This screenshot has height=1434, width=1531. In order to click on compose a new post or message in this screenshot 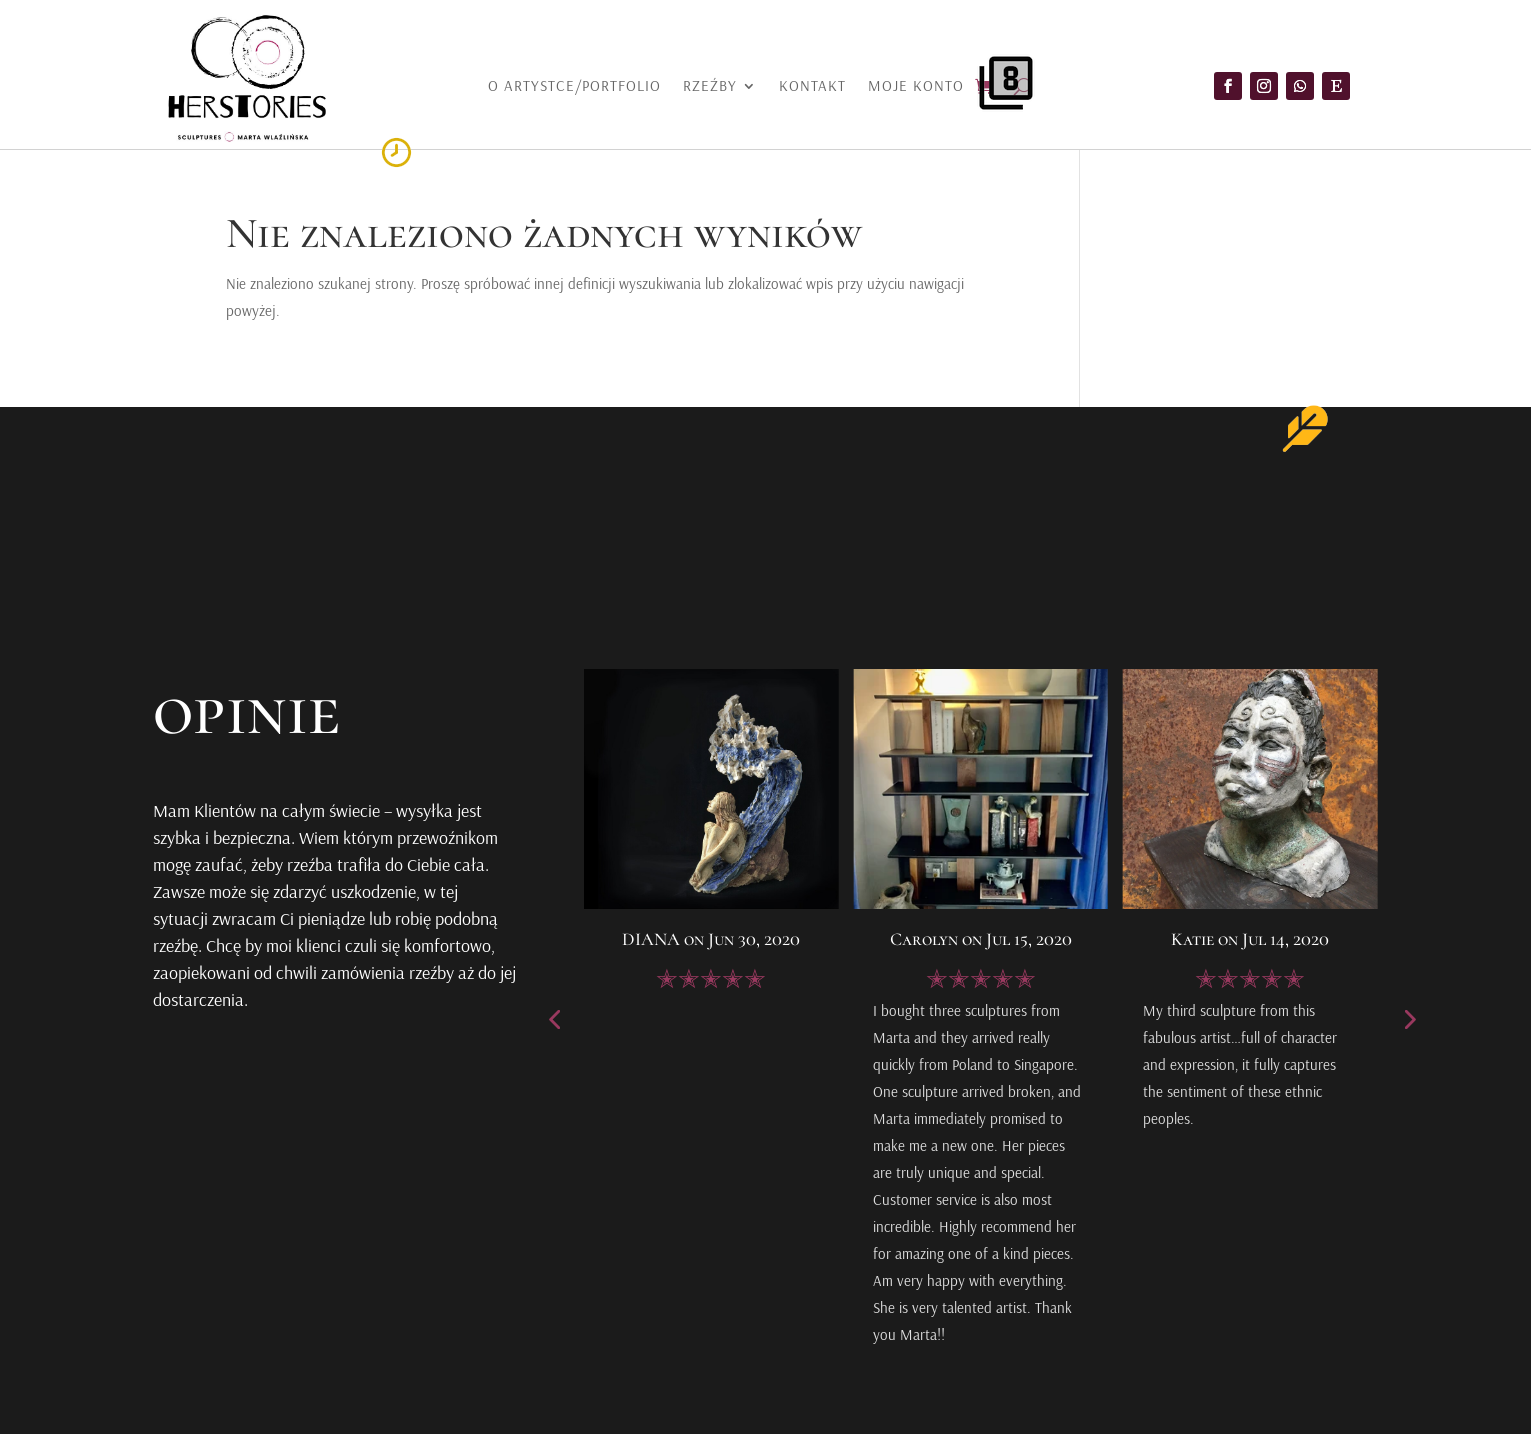, I will do `click(1303, 429)`.